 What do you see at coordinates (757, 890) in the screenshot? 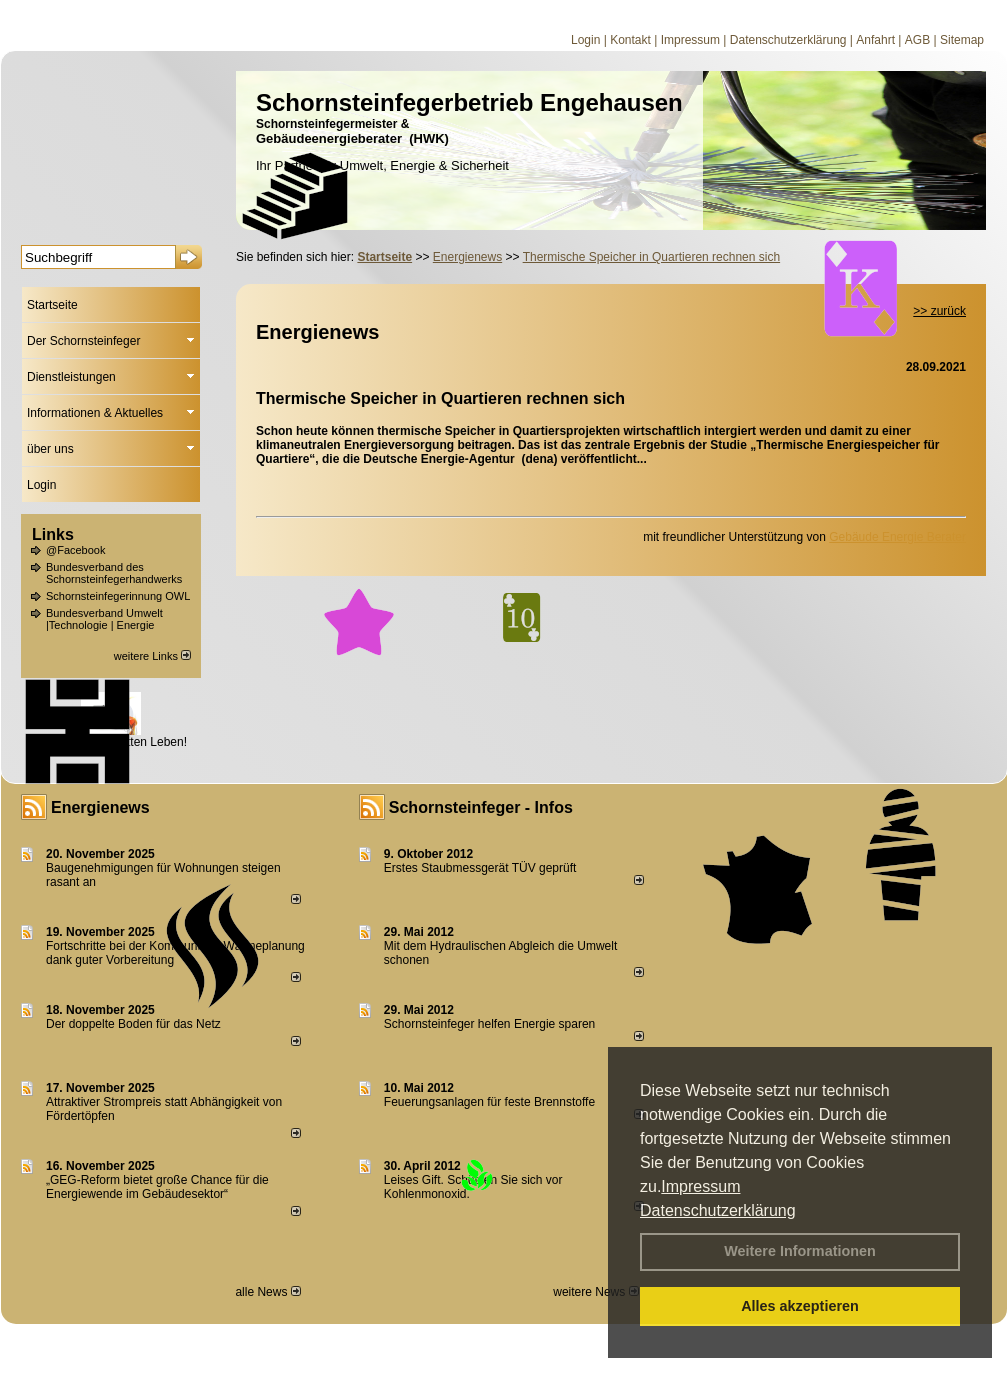
I see `select France as your country or region` at bounding box center [757, 890].